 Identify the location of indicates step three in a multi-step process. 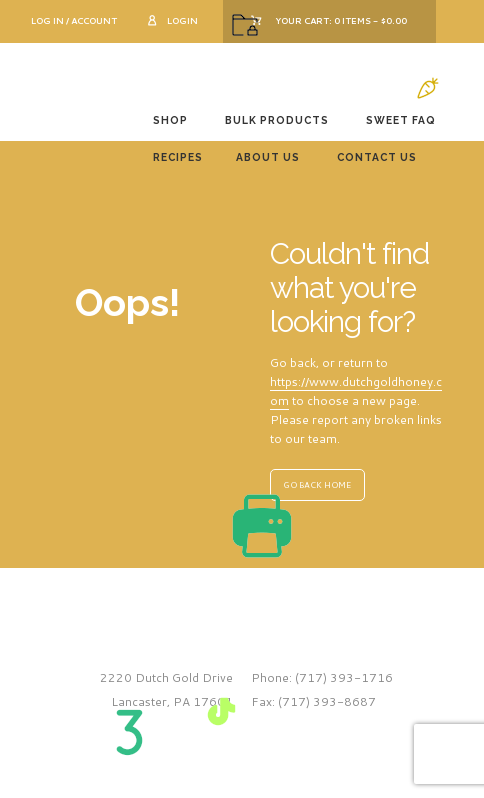
(129, 732).